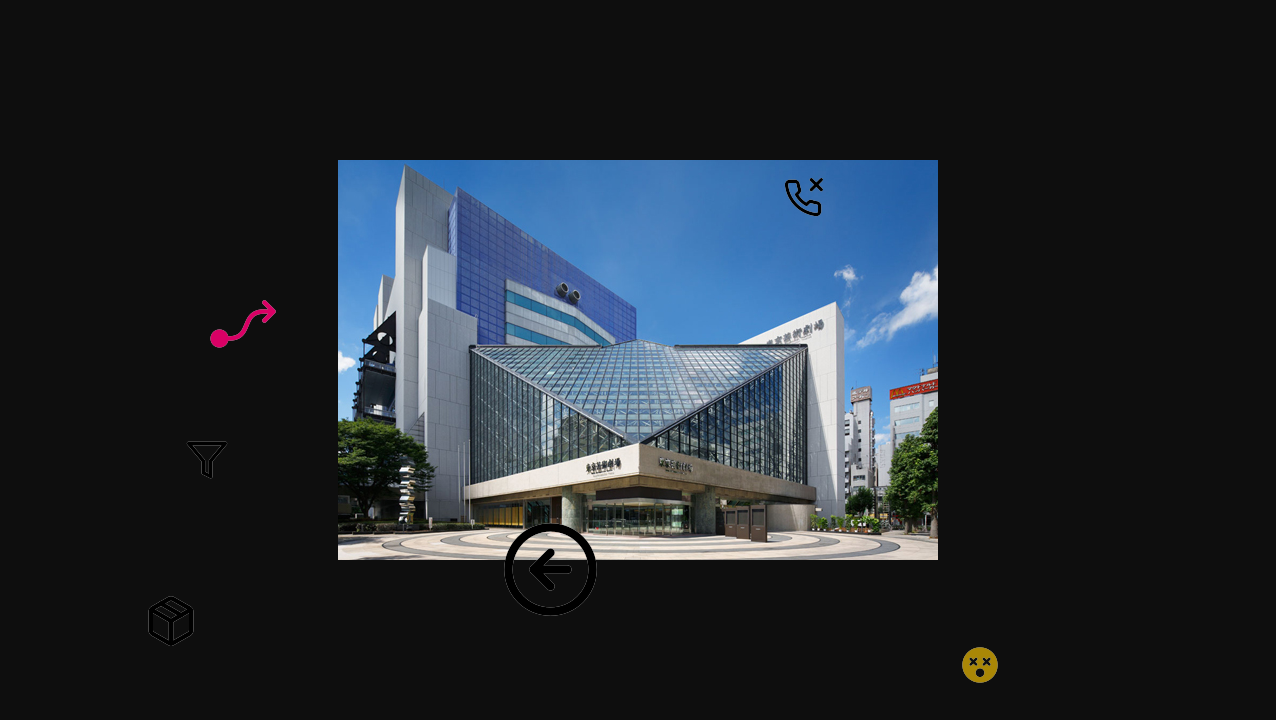  What do you see at coordinates (803, 198) in the screenshot?
I see `indicates a missed phone call` at bounding box center [803, 198].